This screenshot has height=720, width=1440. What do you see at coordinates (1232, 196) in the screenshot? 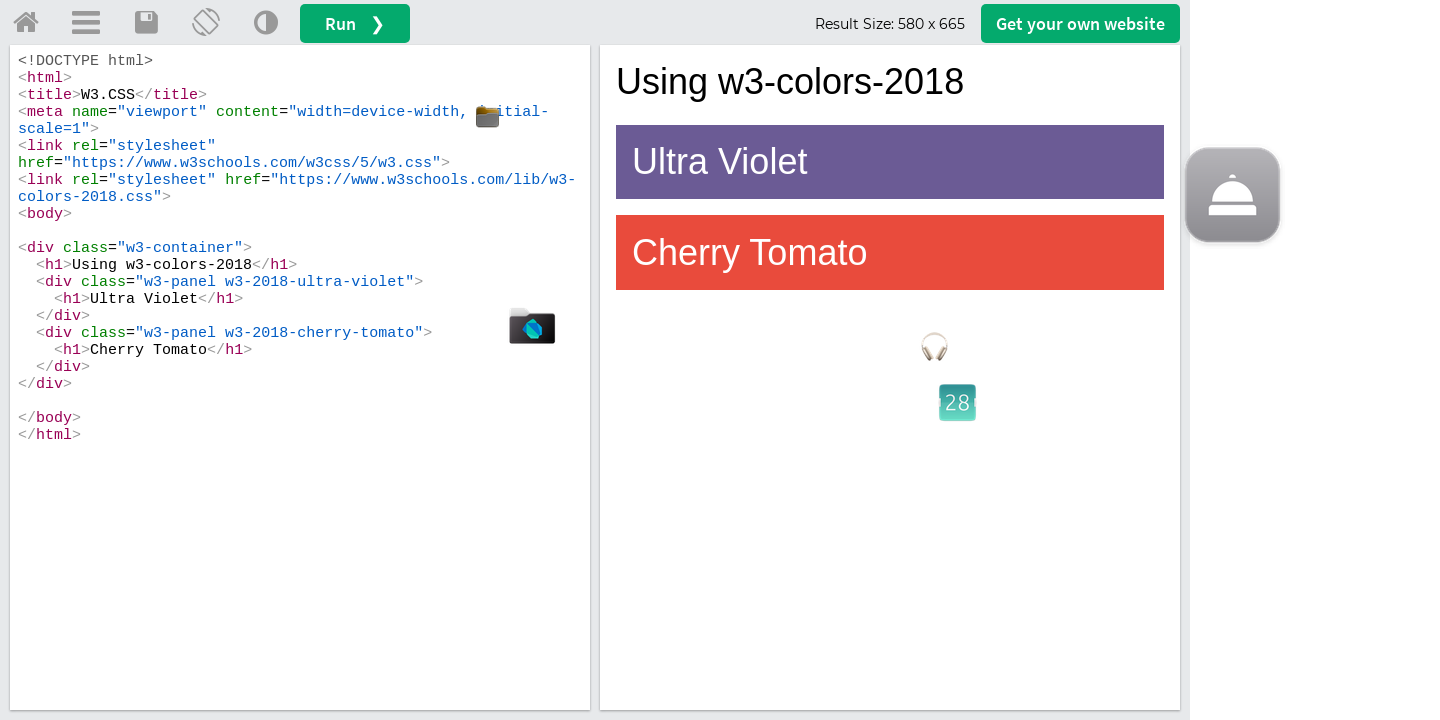
I see `access session services preferences` at bounding box center [1232, 196].